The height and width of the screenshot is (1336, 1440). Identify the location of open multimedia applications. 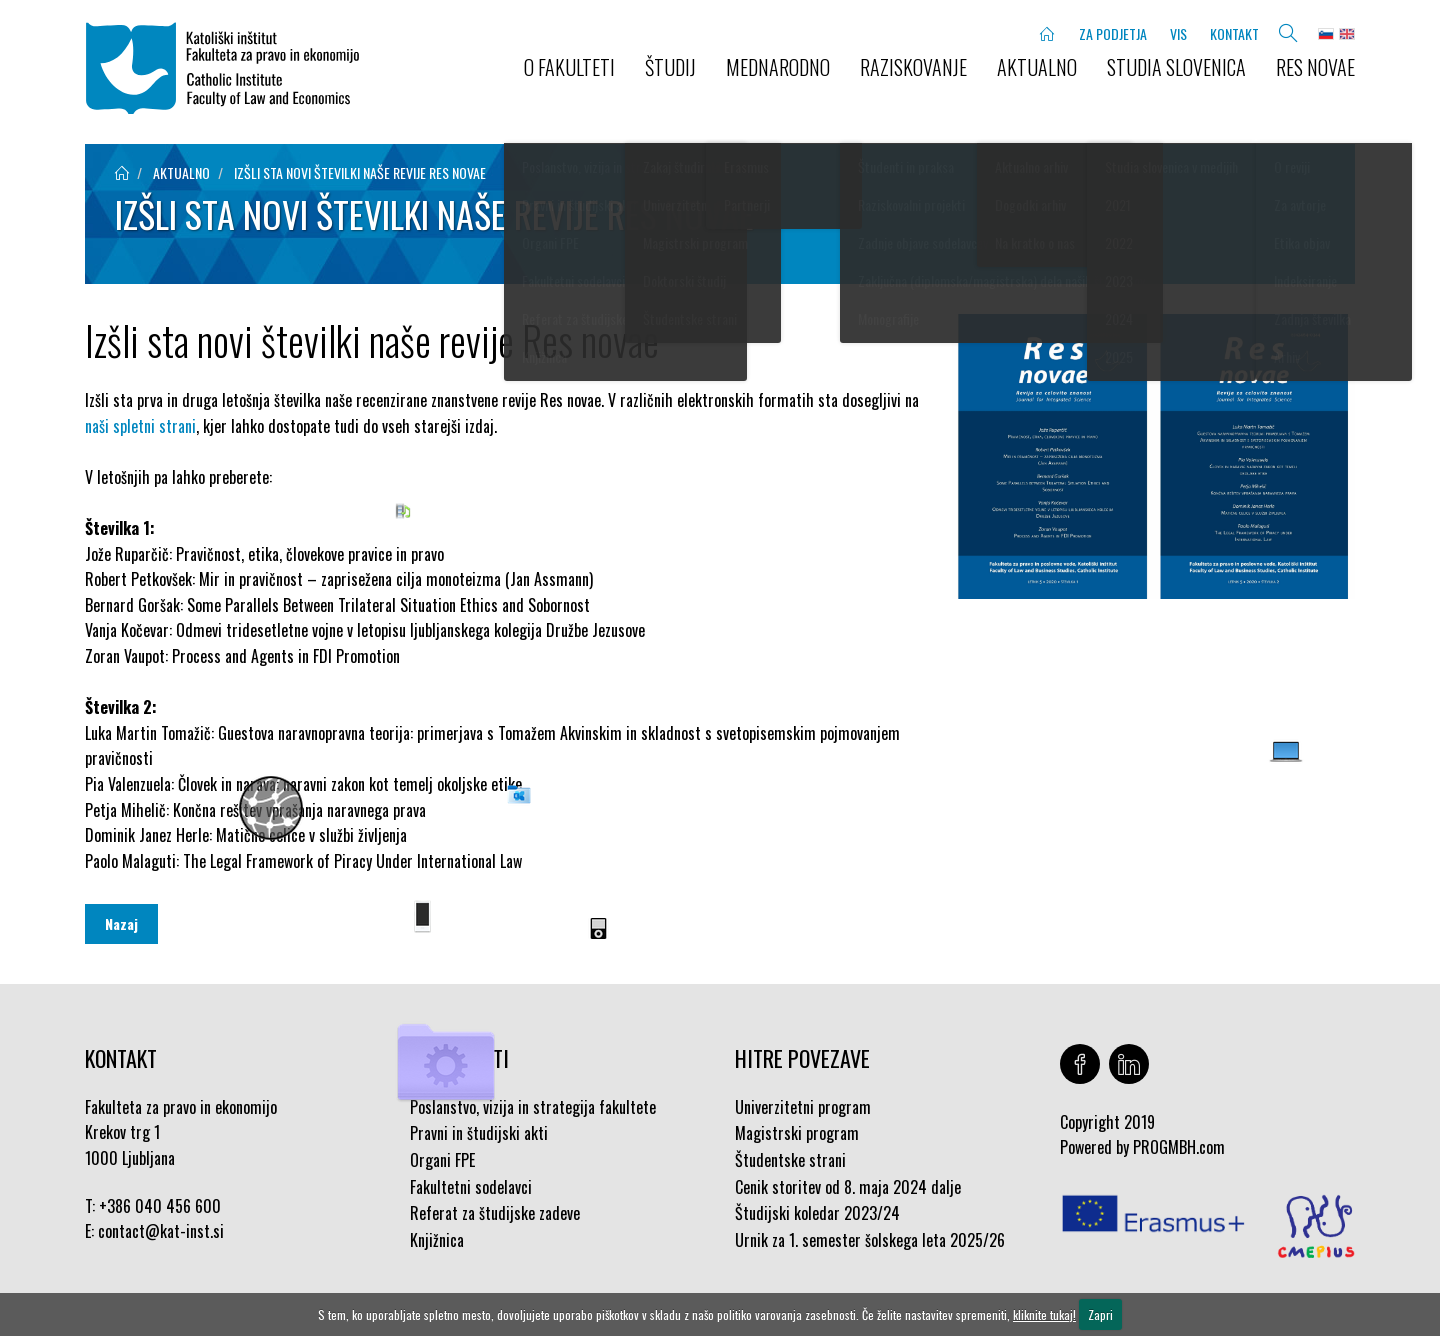
(403, 511).